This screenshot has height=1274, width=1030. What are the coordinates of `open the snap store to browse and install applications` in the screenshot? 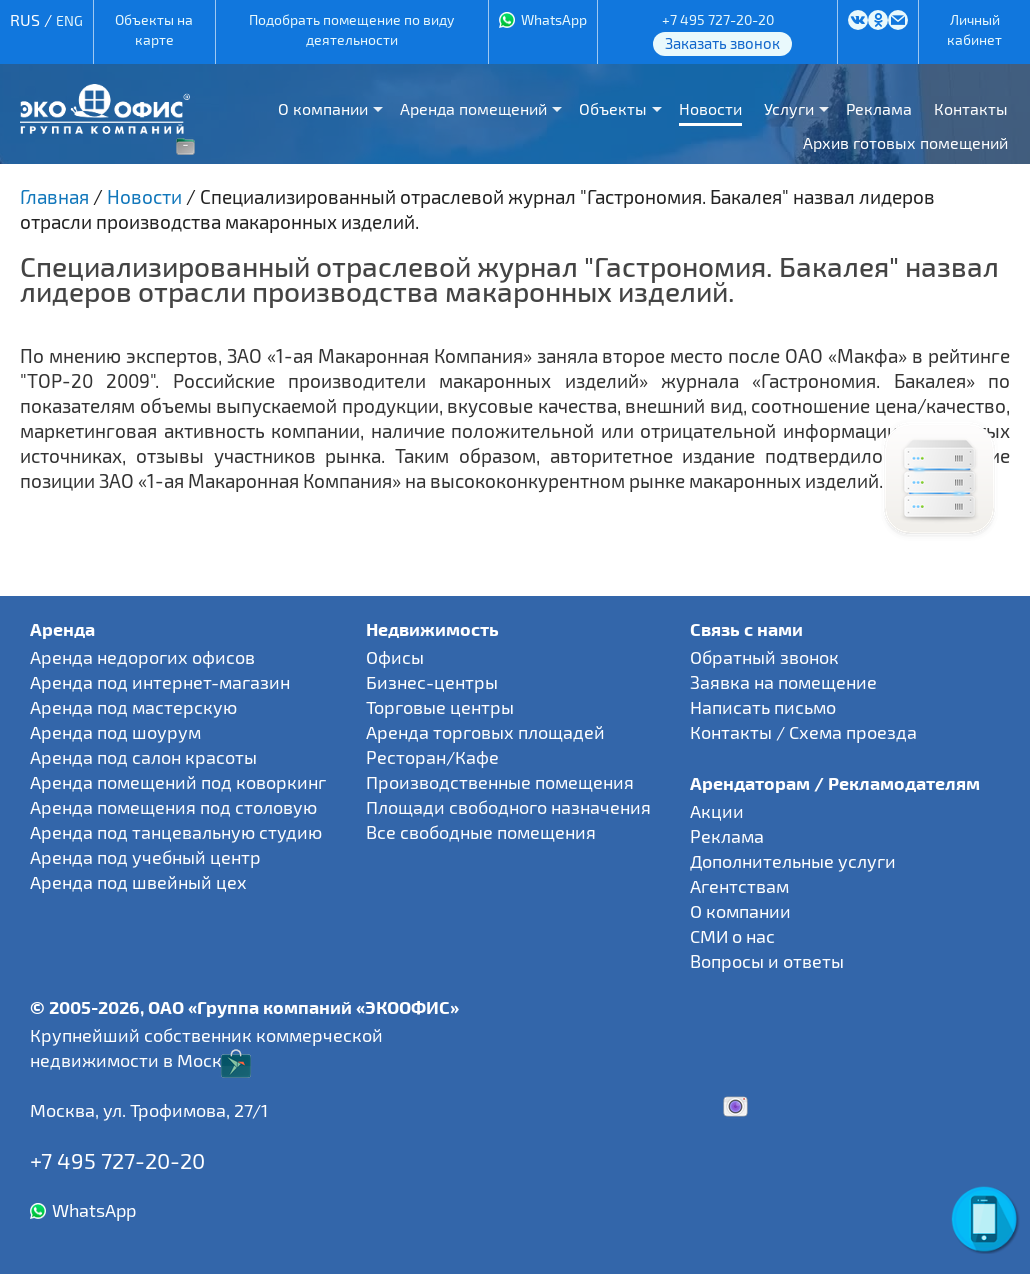 It's located at (236, 1066).